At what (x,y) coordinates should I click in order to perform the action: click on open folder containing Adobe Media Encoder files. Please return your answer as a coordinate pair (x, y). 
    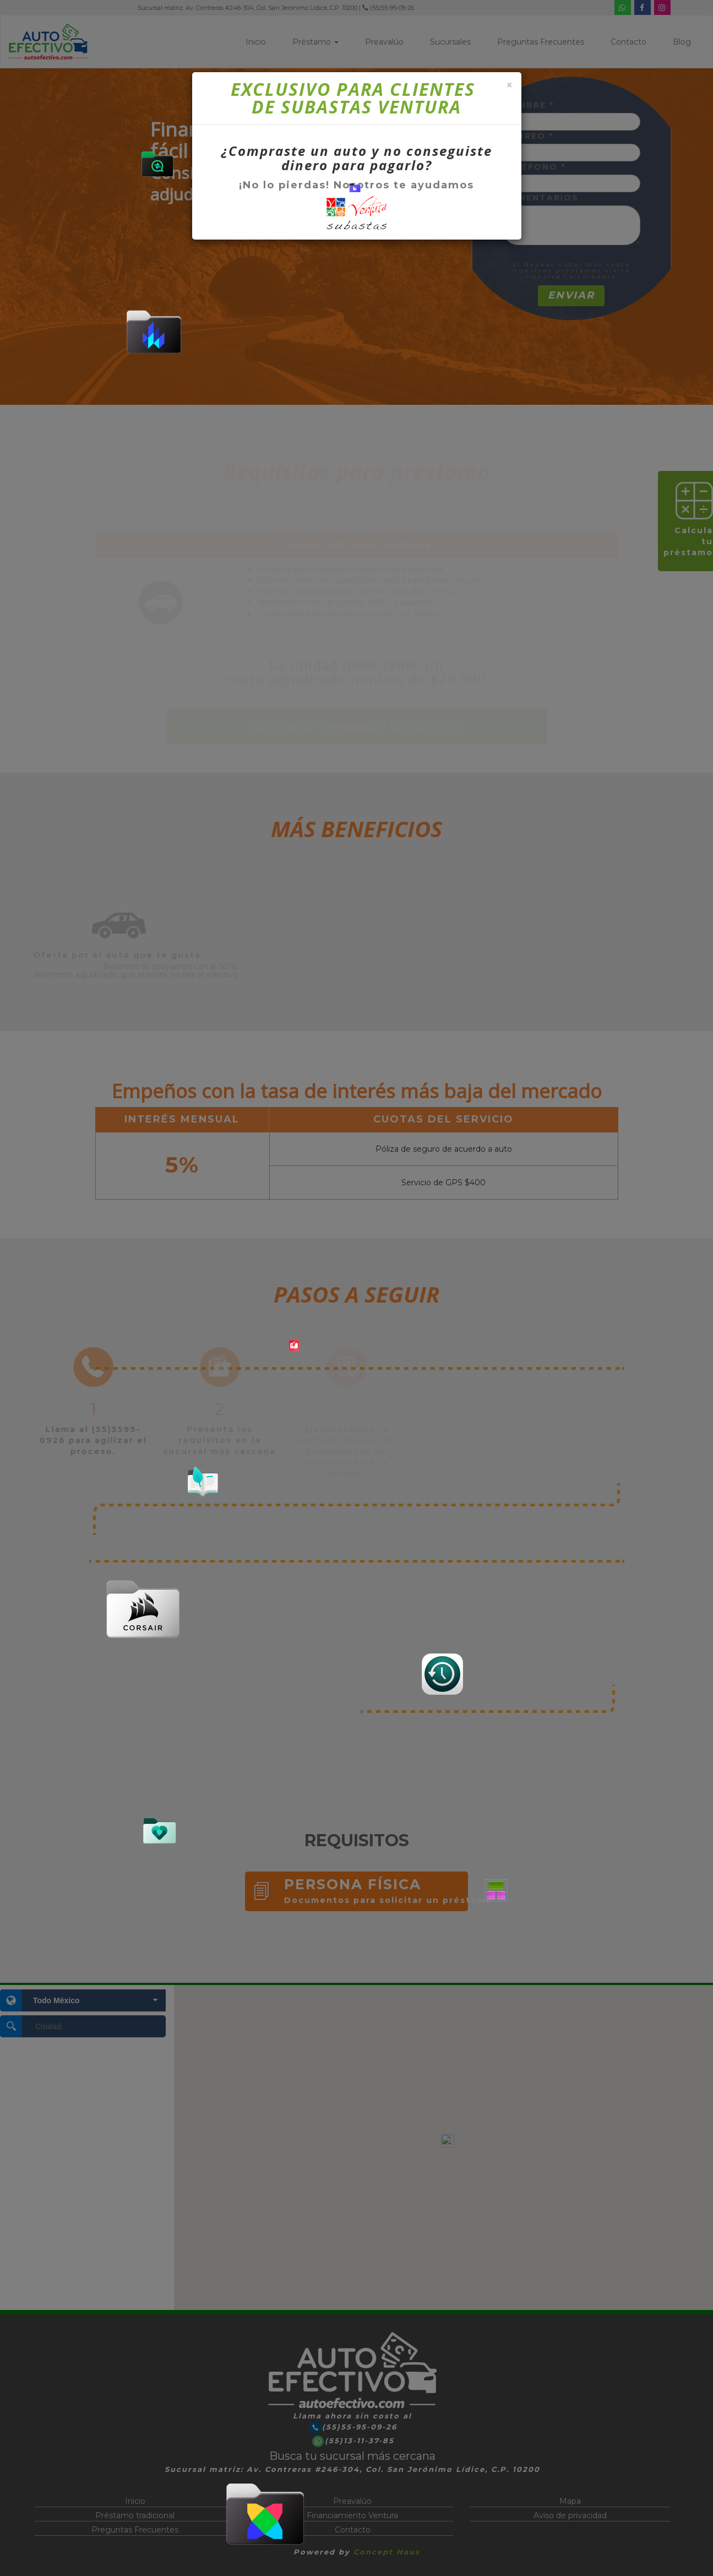
    Looking at the image, I should click on (355, 188).